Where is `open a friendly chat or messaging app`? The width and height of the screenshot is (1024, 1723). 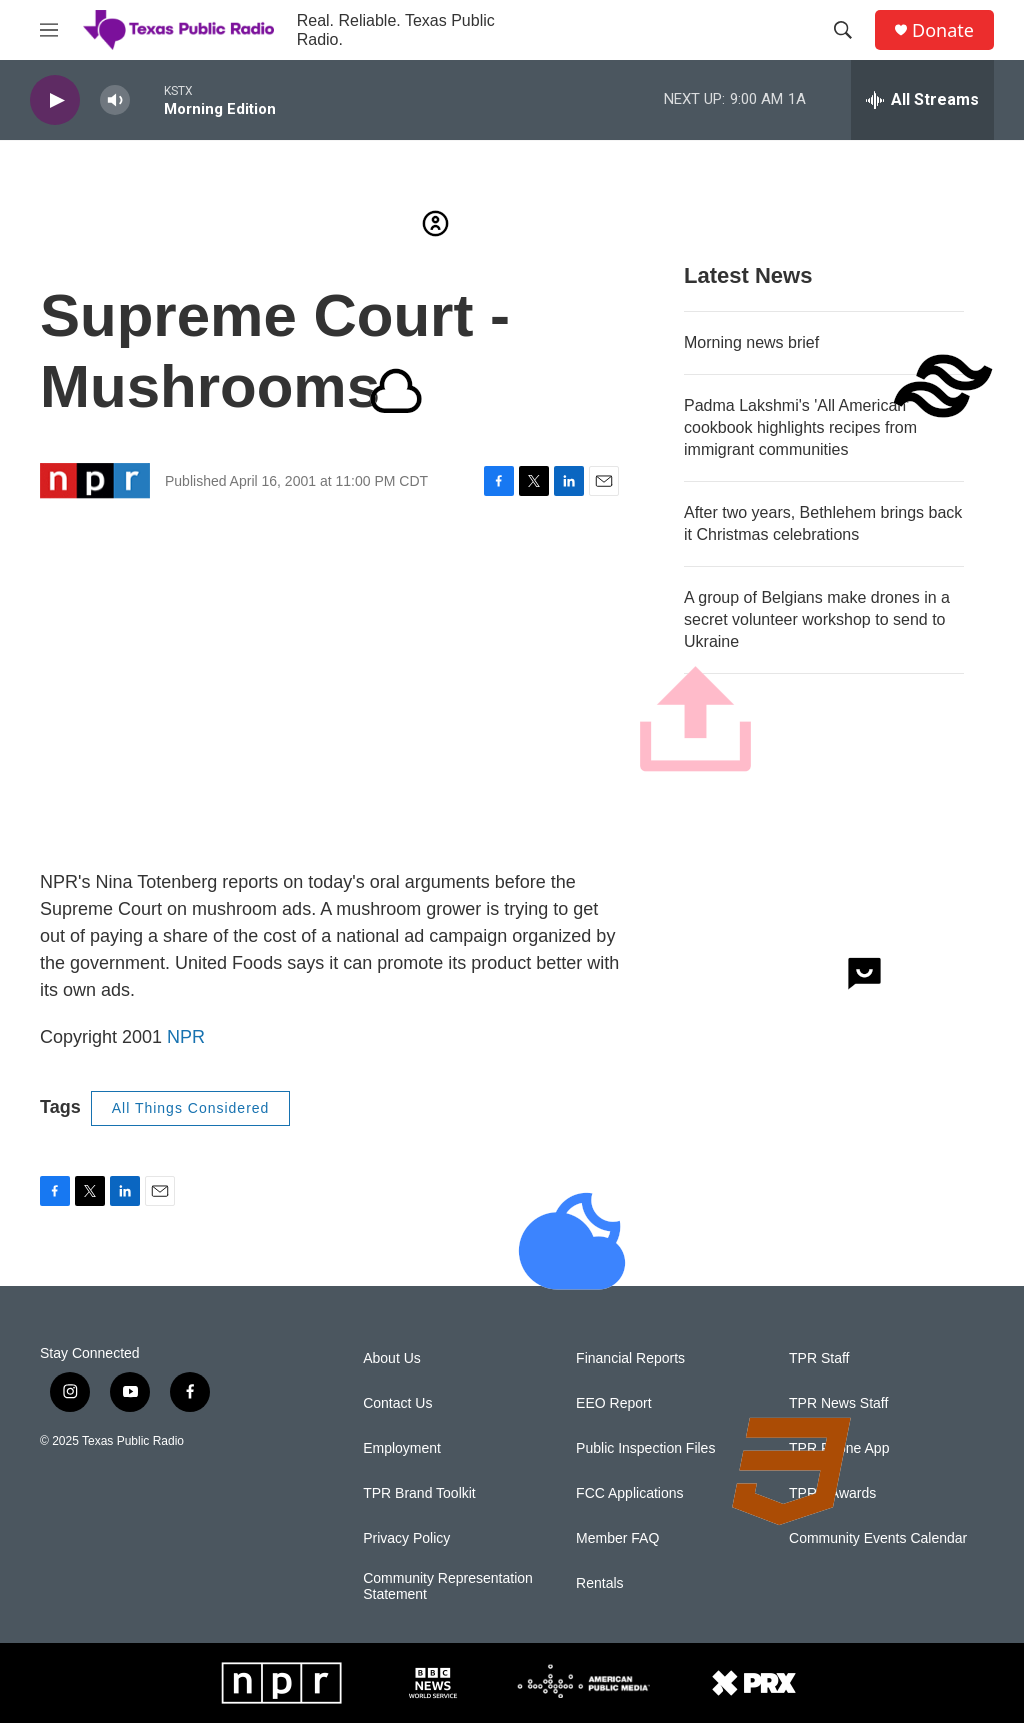 open a friendly chat or messaging app is located at coordinates (864, 972).